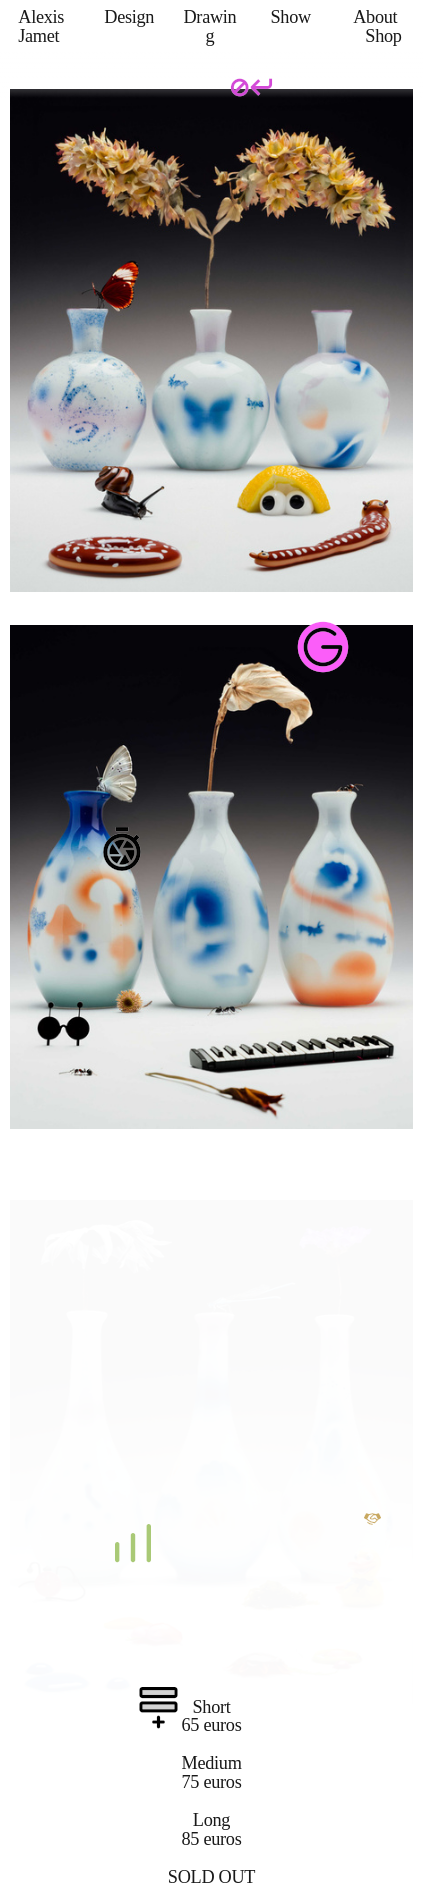 Image resolution: width=423 pixels, height=1884 pixels. What do you see at coordinates (122, 850) in the screenshot?
I see `adjust camera shutter speed settings` at bounding box center [122, 850].